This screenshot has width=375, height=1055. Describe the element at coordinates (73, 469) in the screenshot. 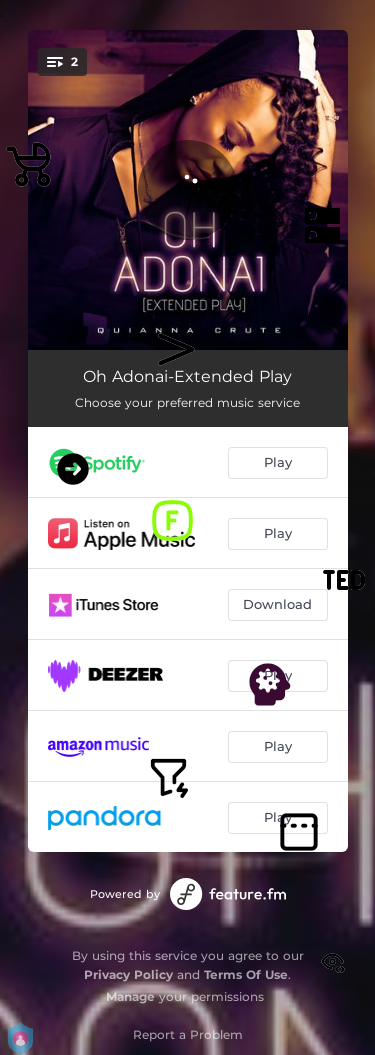

I see `proceed to the next step` at that location.